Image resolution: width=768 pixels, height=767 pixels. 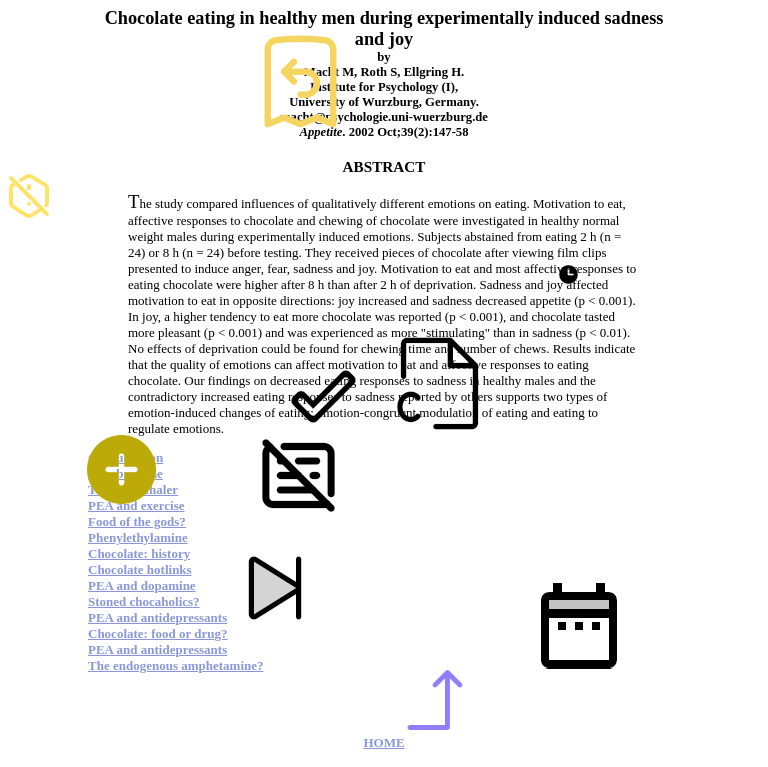 What do you see at coordinates (323, 396) in the screenshot?
I see `task completed successfully` at bounding box center [323, 396].